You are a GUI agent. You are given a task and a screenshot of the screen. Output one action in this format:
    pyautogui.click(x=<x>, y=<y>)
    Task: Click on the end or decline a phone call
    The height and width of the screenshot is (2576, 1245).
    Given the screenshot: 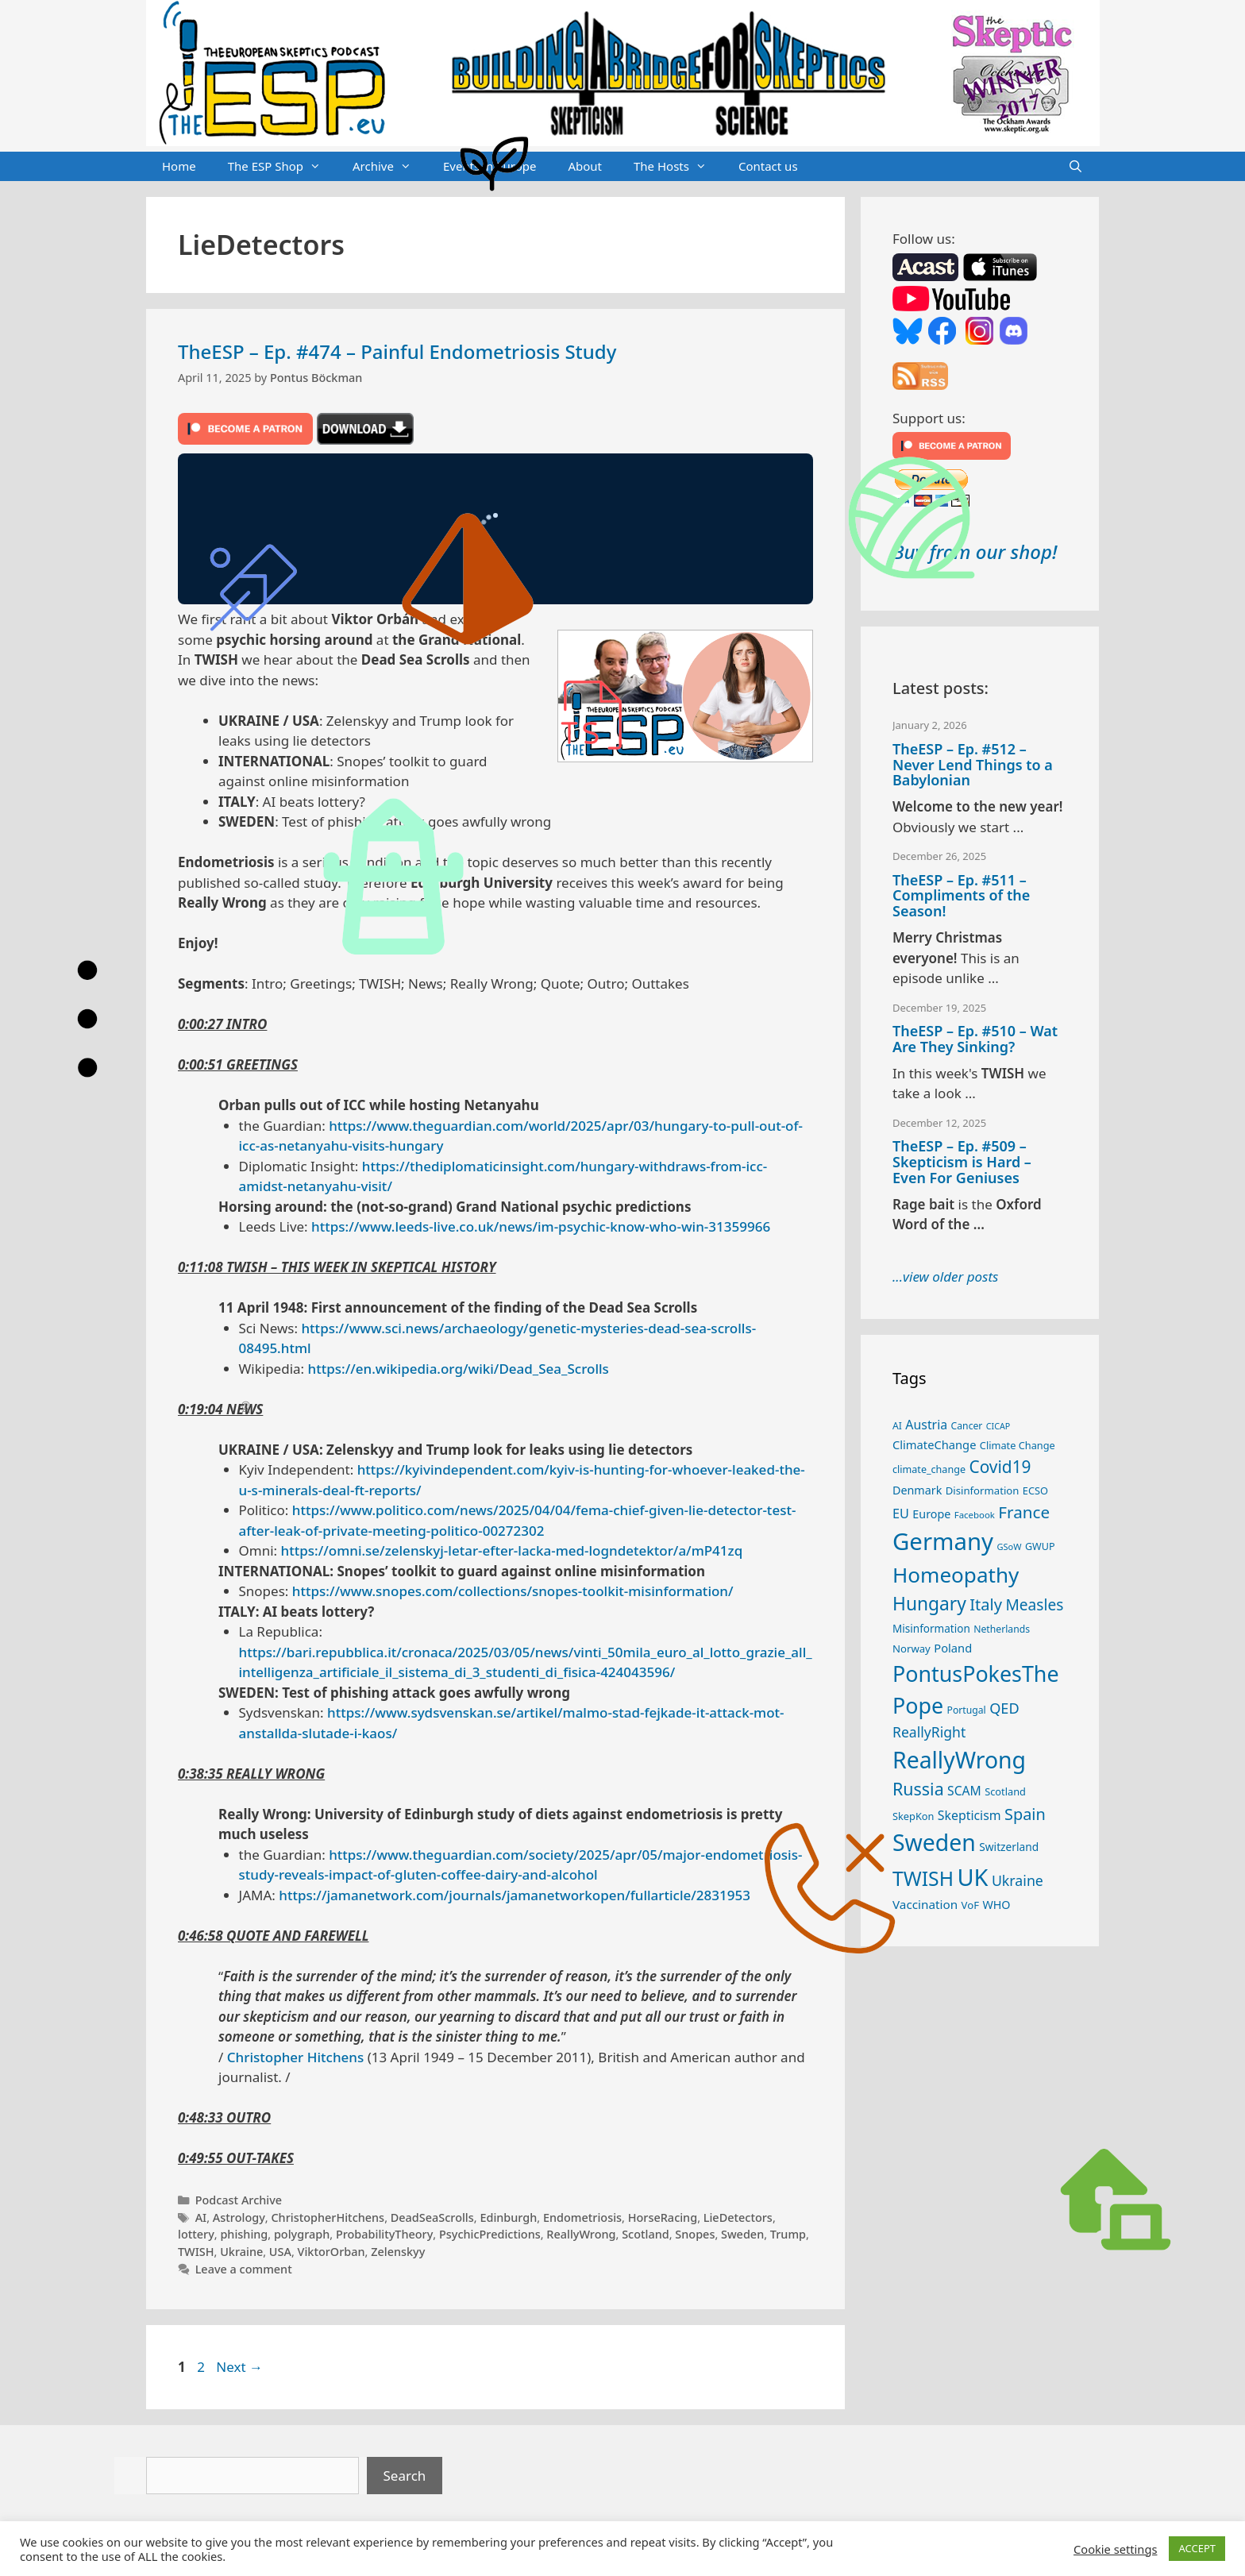 What is the action you would take?
    pyautogui.click(x=832, y=1885)
    